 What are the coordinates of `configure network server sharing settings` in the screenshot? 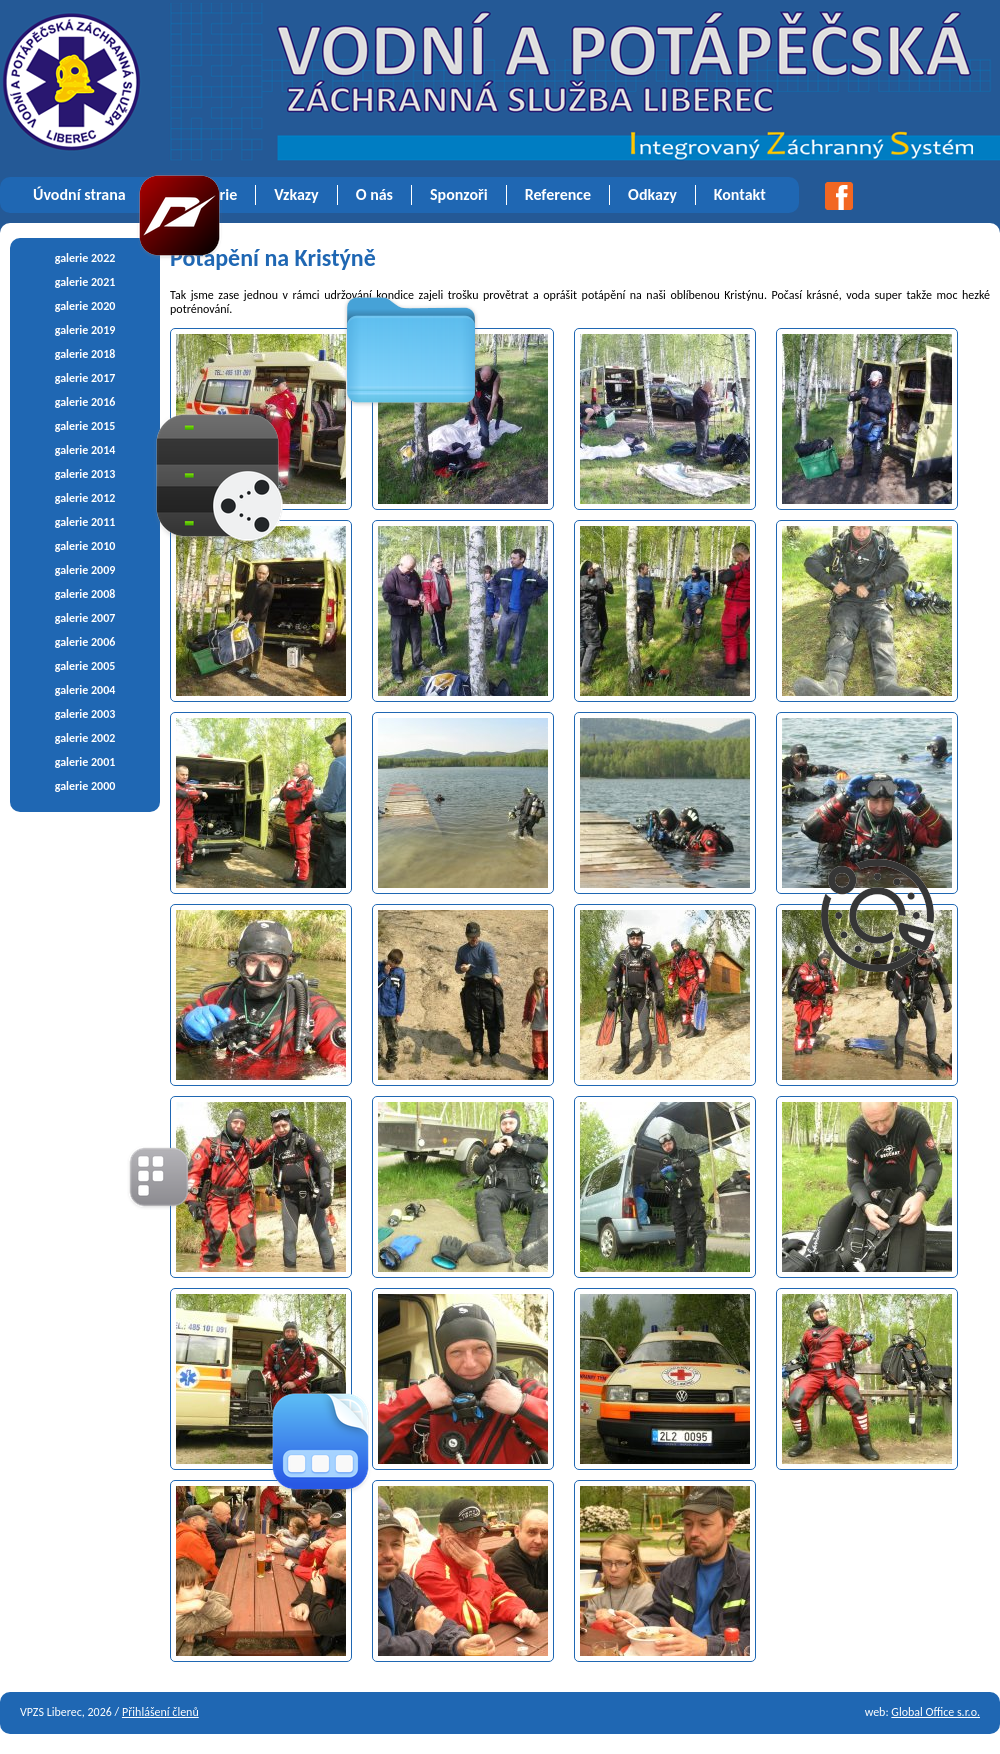 It's located at (217, 475).